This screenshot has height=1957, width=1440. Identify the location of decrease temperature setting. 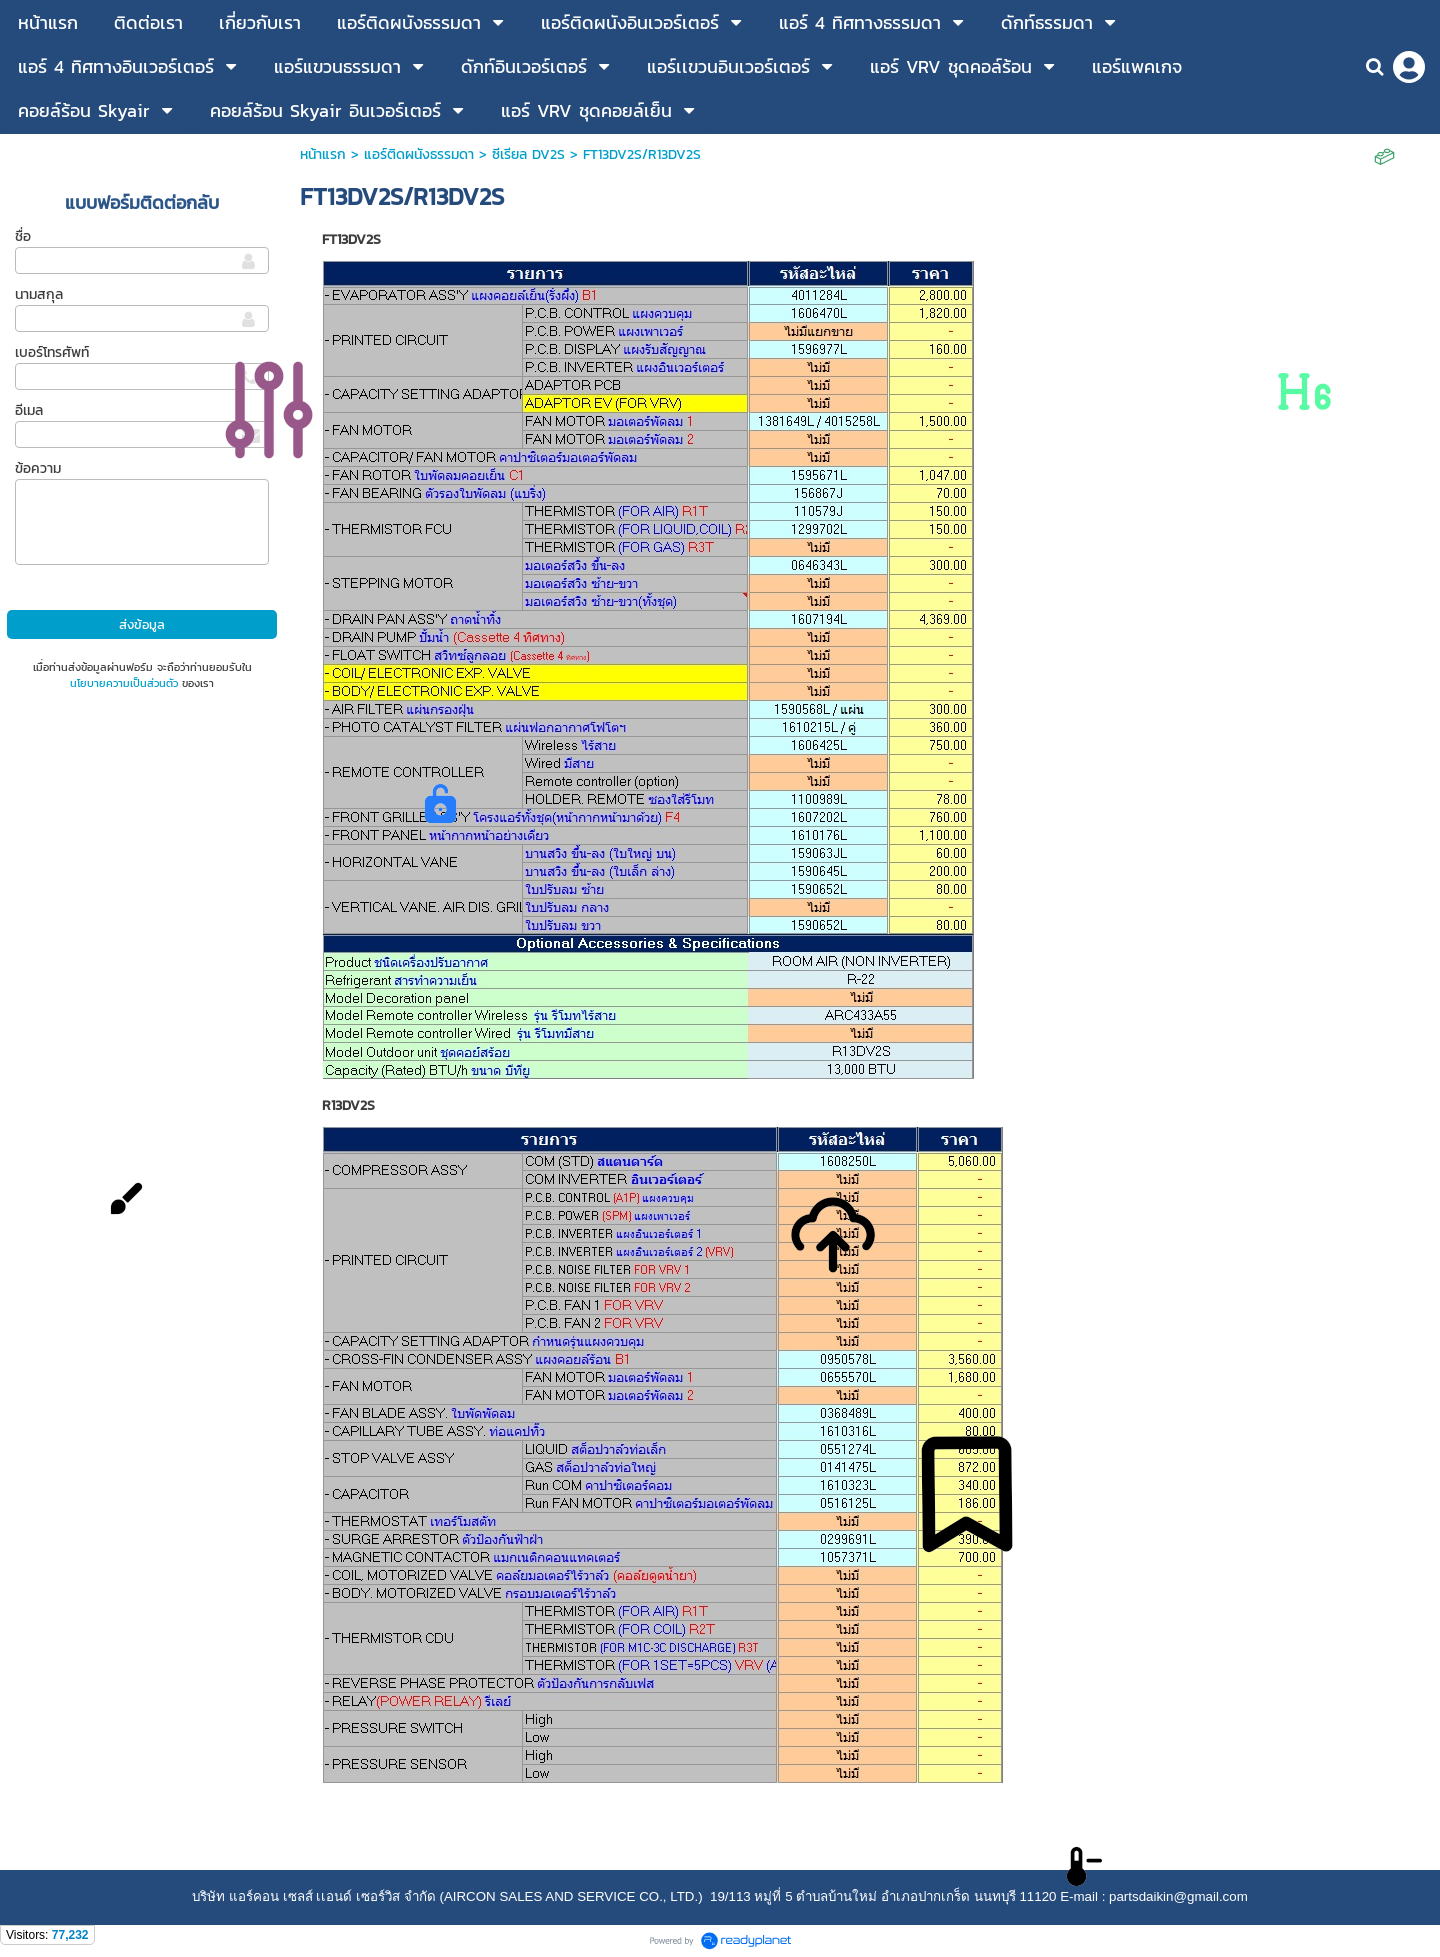
(1080, 1866).